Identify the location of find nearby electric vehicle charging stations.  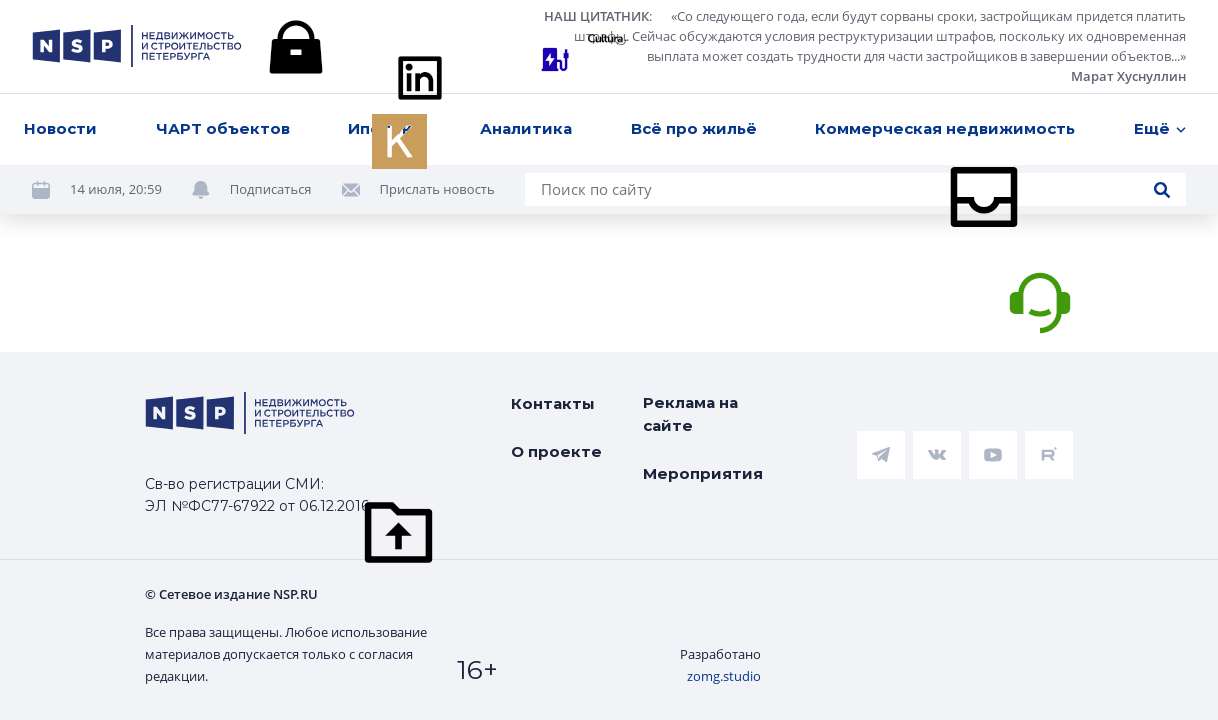
(554, 59).